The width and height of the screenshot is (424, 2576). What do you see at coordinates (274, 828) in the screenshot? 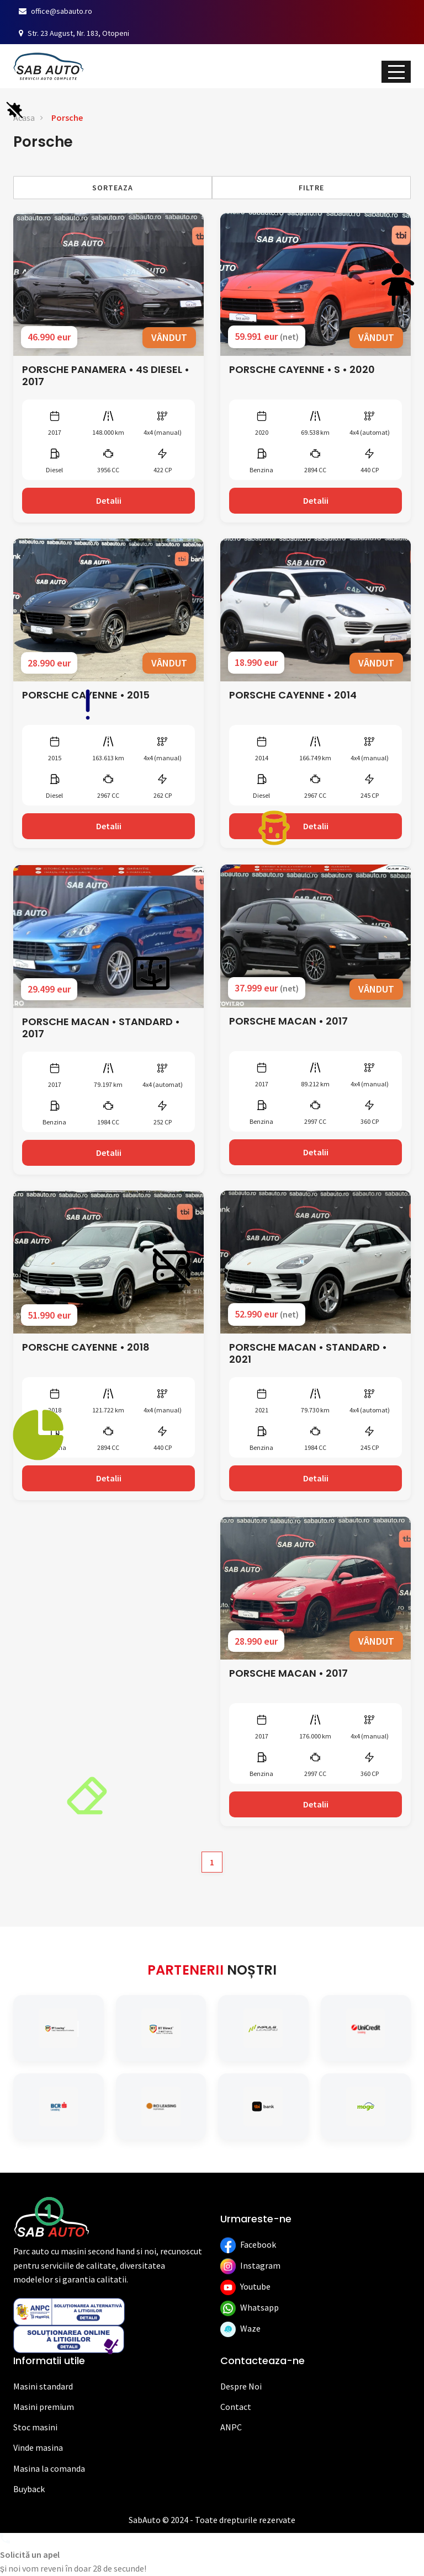
I see `view wood or lumber materials` at bounding box center [274, 828].